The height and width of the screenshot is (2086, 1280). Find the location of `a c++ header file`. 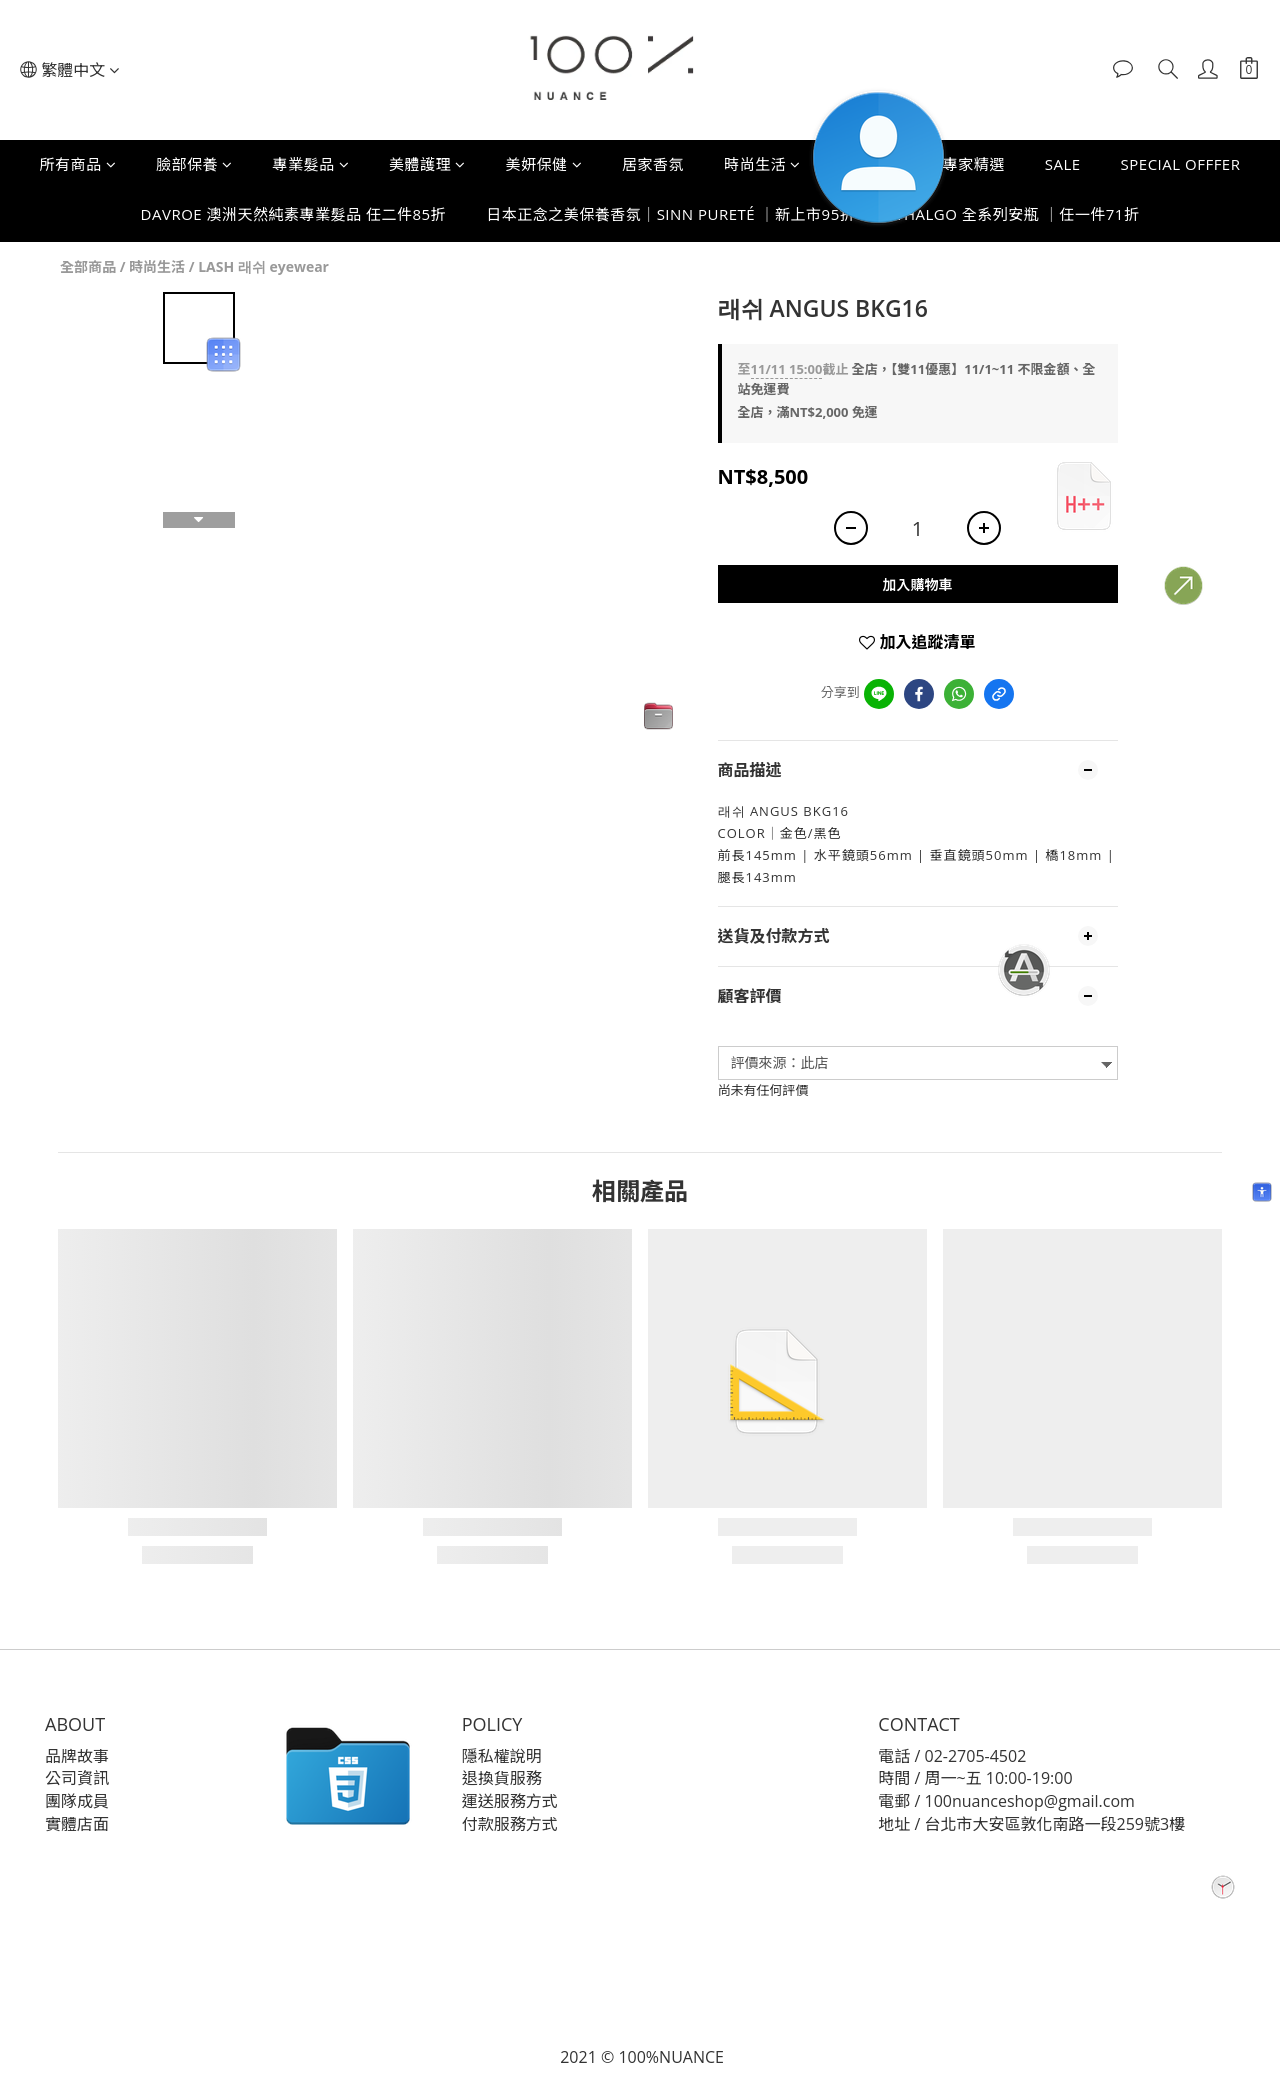

a c++ header file is located at coordinates (1084, 496).